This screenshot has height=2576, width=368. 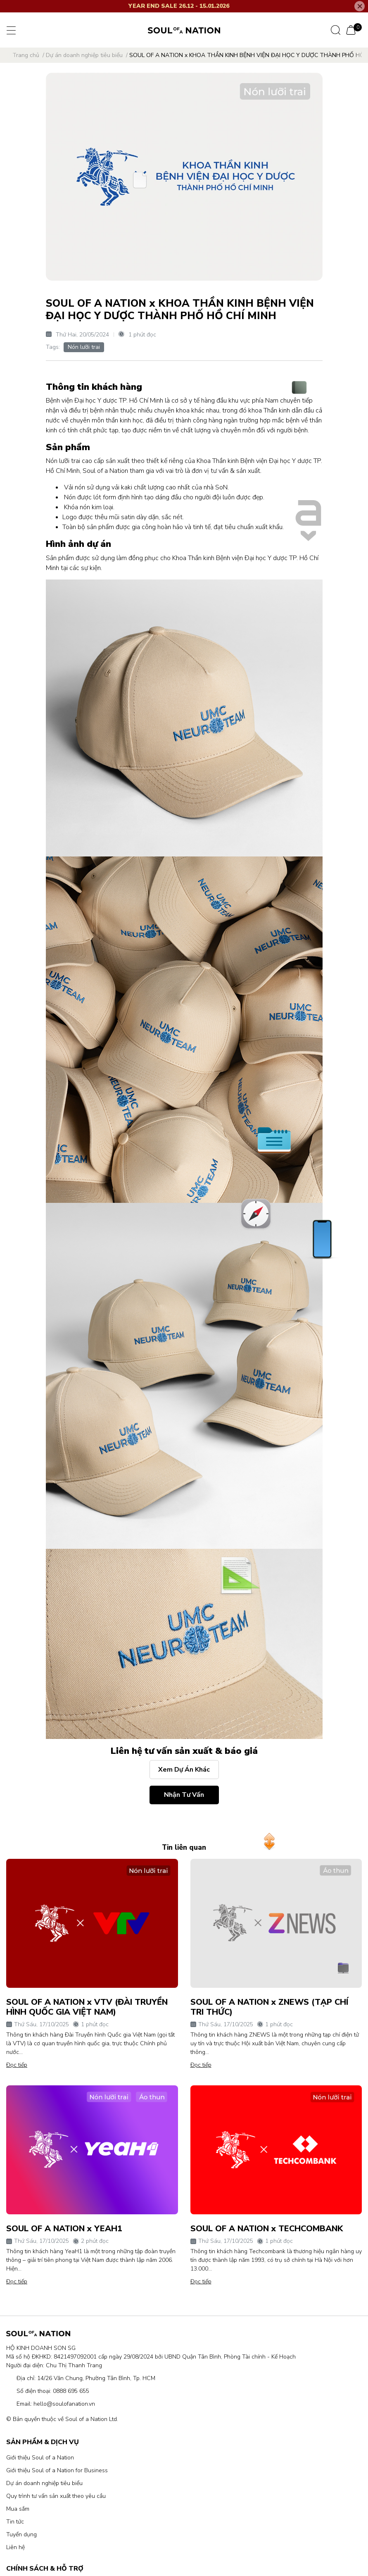 I want to click on access your desktop folder, so click(x=299, y=387).